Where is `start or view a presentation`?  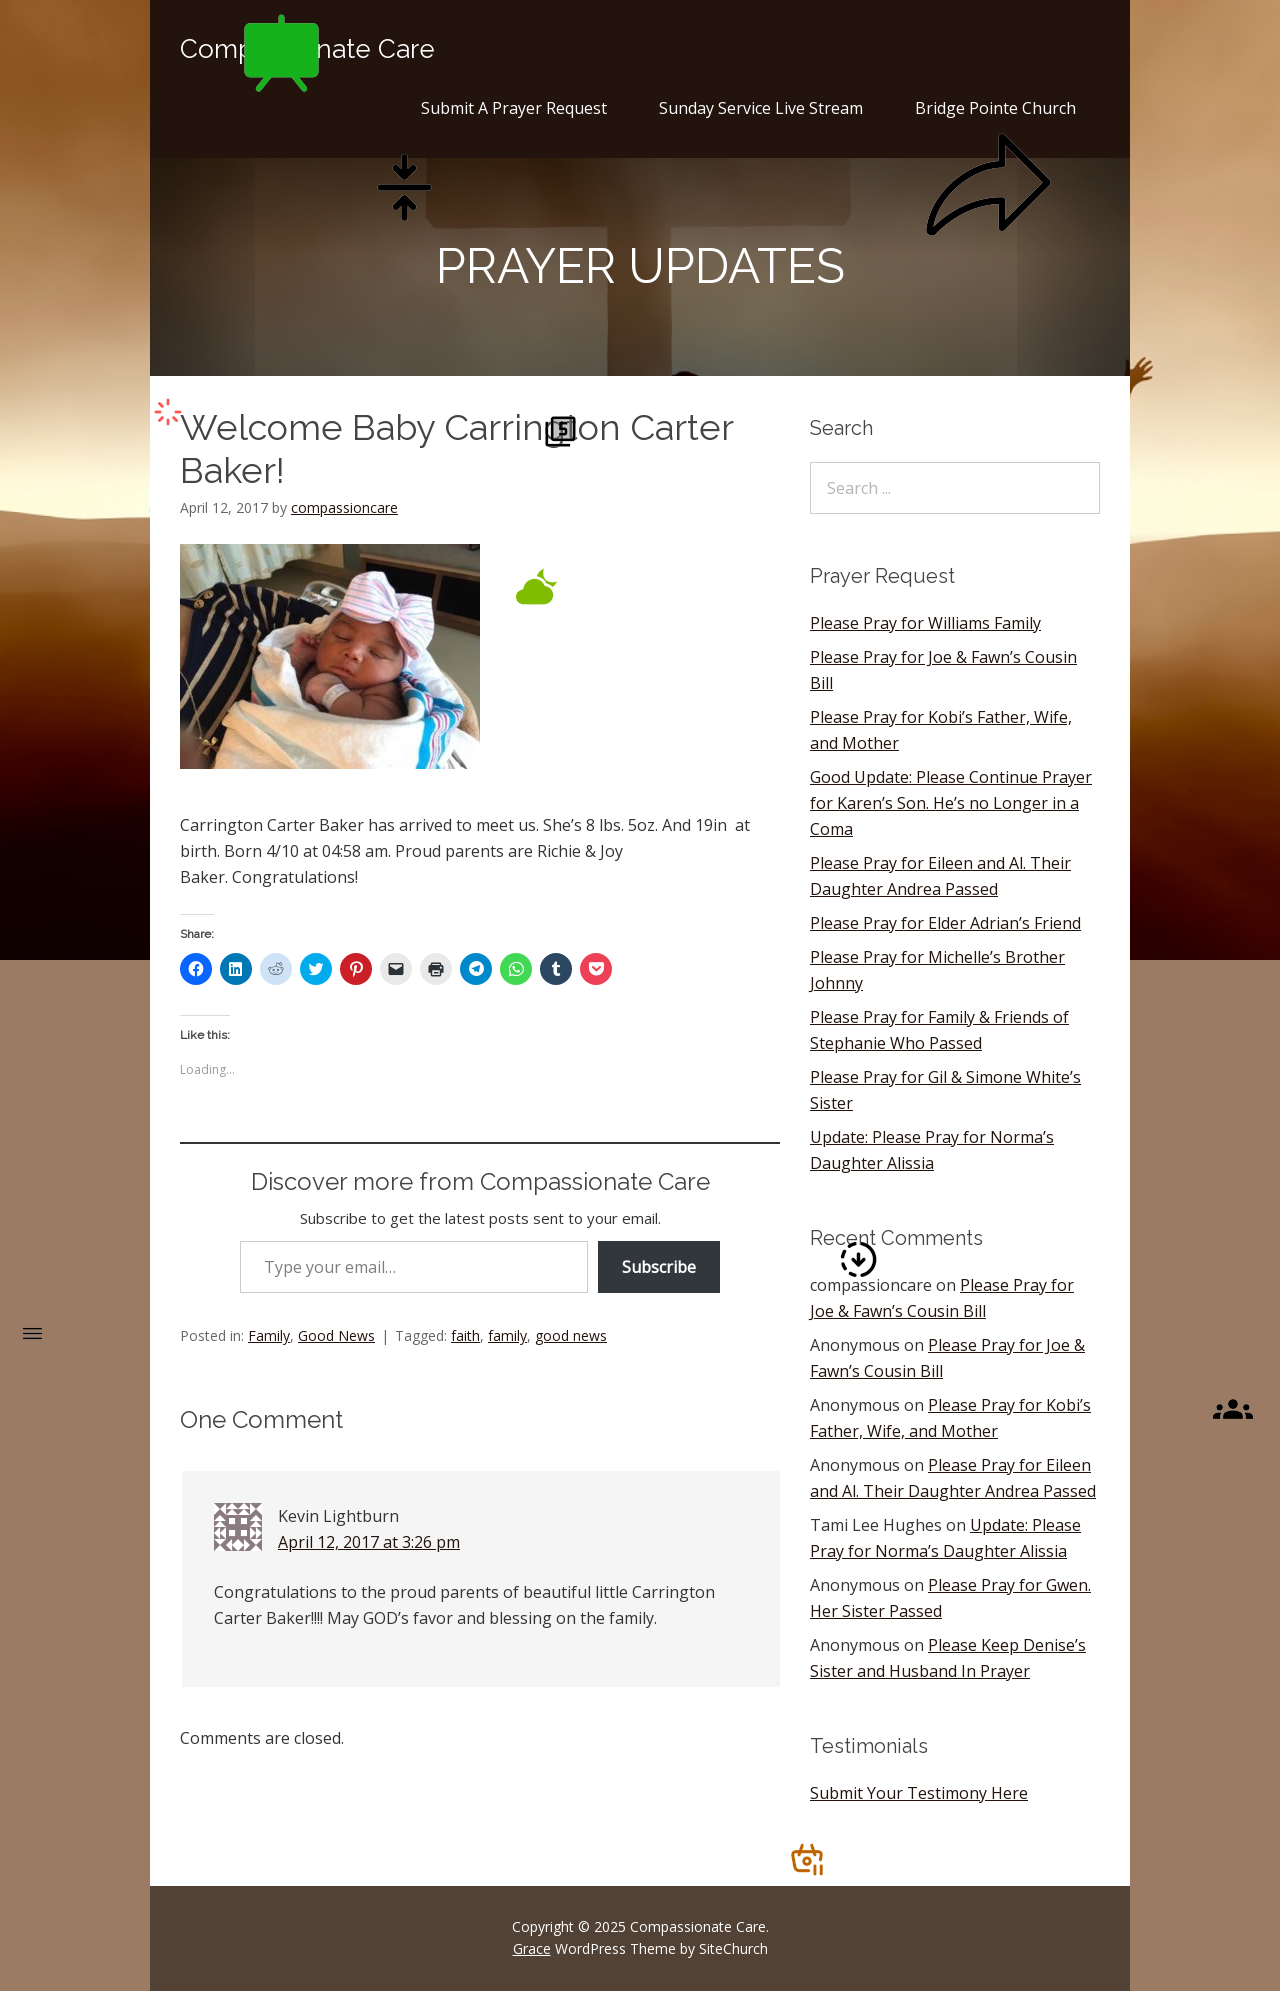
start or view a presentation is located at coordinates (281, 54).